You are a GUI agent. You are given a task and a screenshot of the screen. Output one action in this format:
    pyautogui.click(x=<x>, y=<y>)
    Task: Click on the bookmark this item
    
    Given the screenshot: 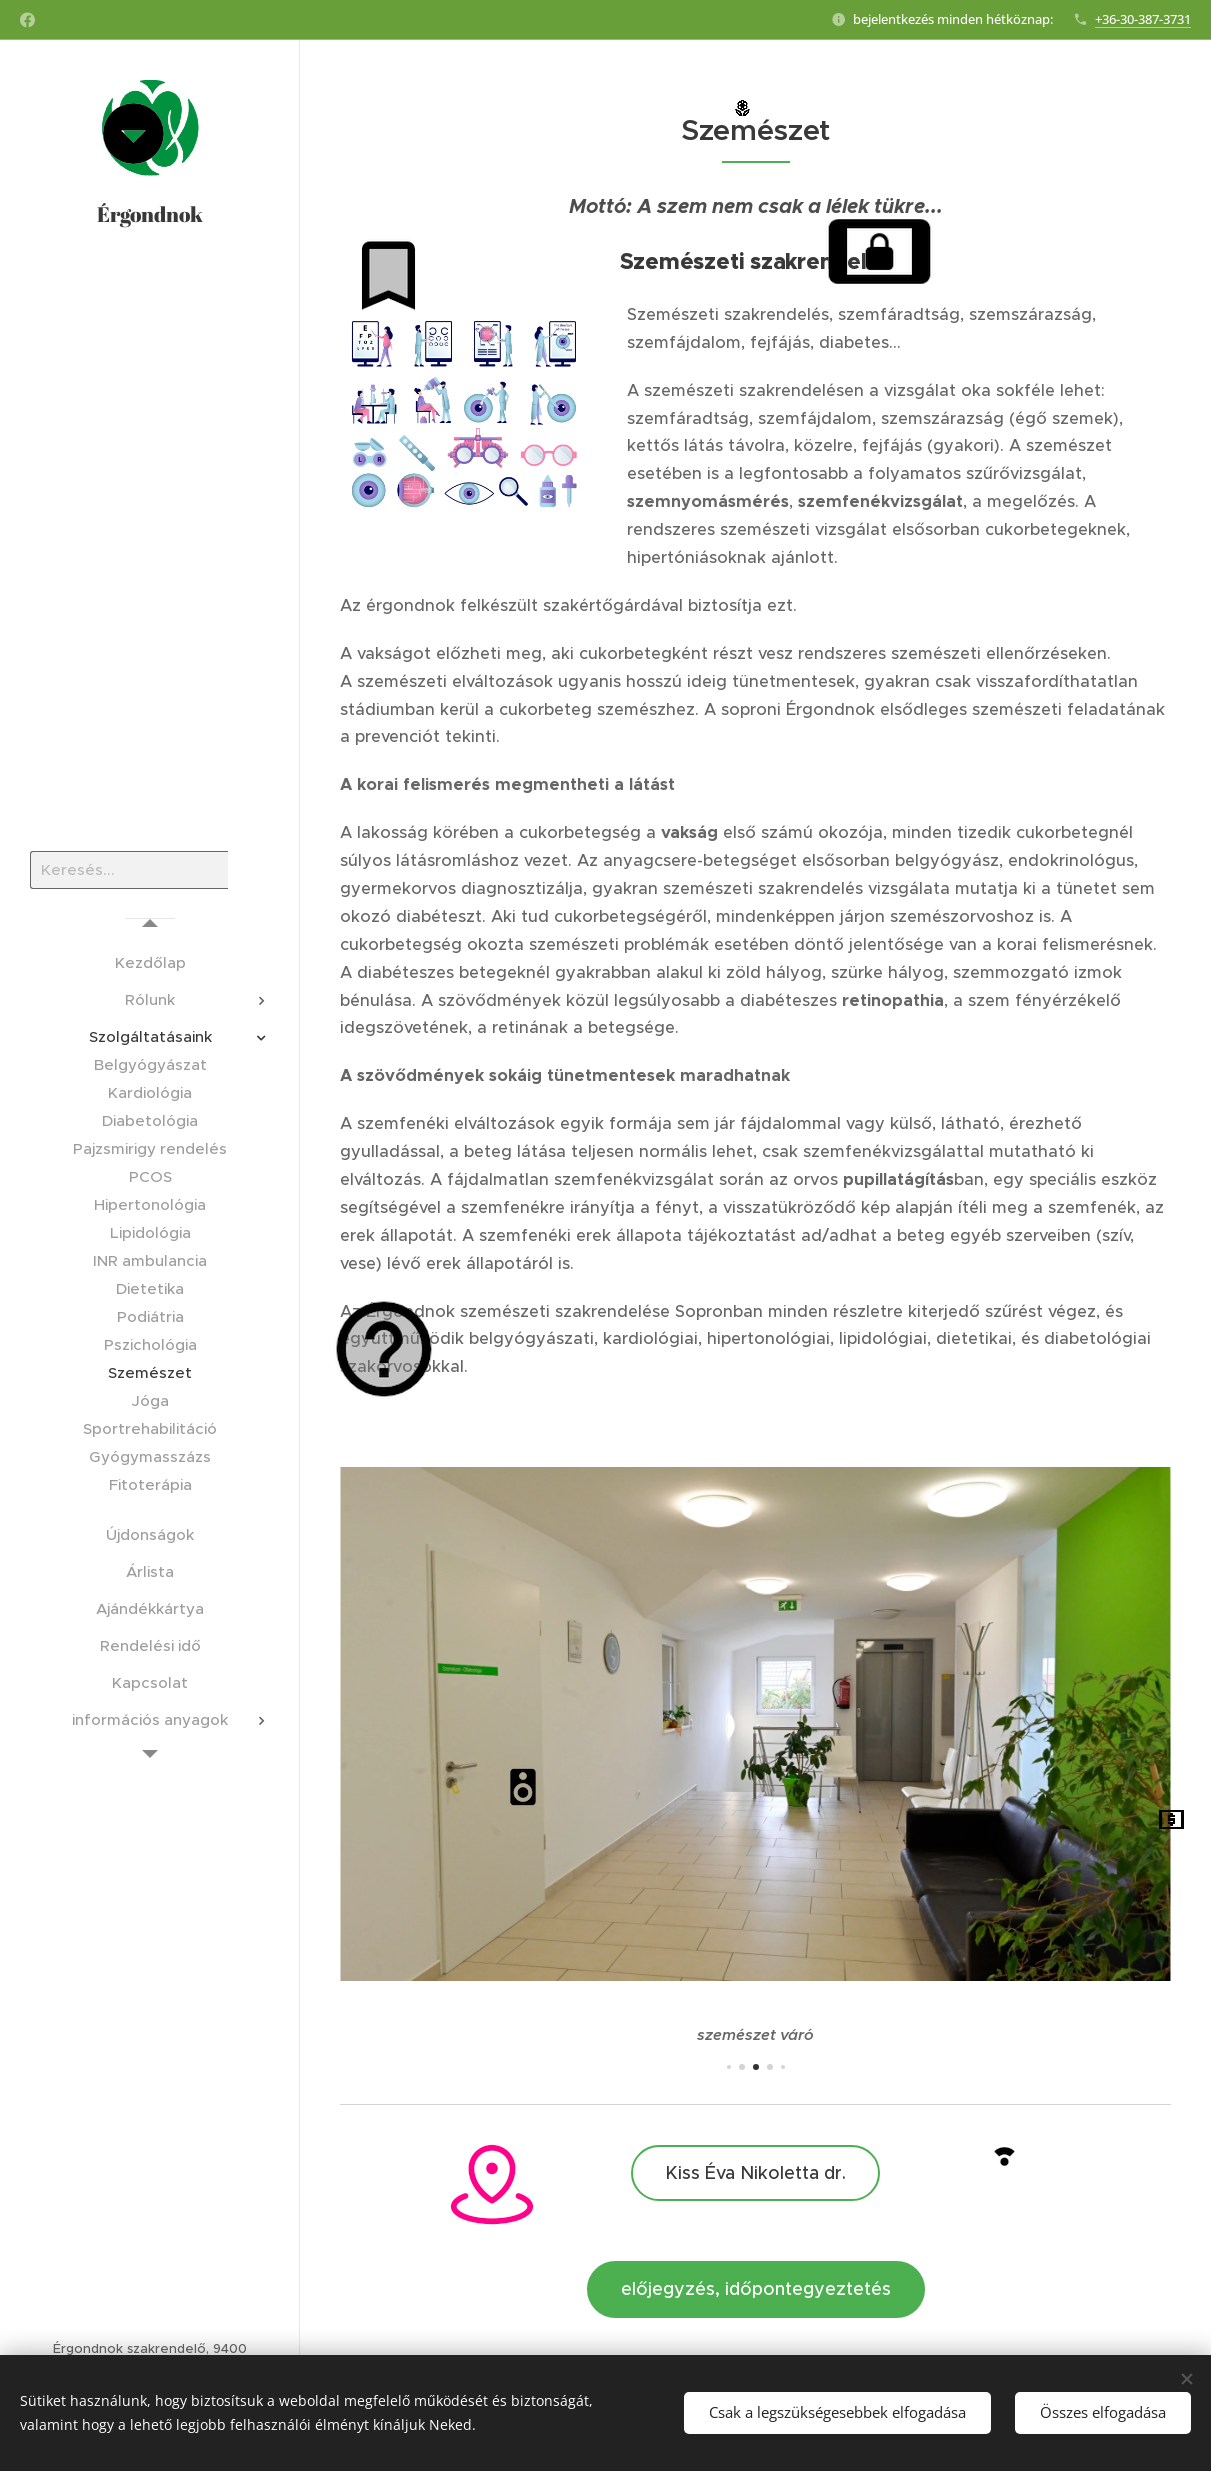 What is the action you would take?
    pyautogui.click(x=388, y=275)
    